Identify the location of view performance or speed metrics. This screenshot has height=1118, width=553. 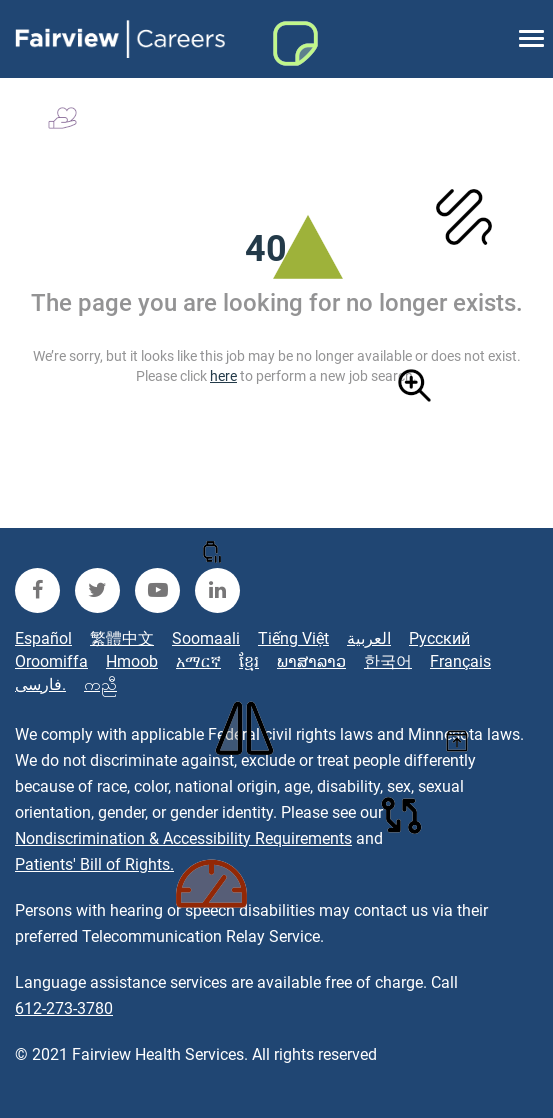
(211, 887).